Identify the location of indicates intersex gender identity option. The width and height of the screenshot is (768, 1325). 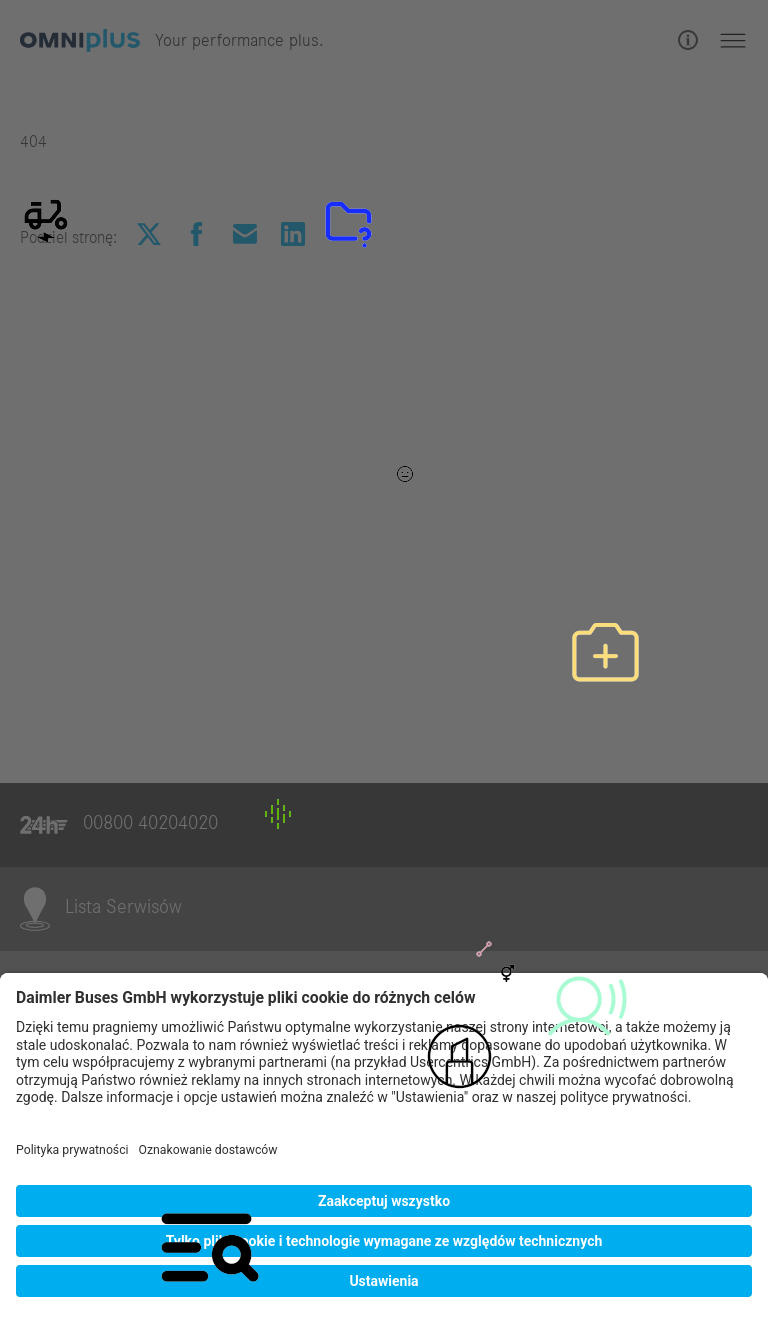
(507, 973).